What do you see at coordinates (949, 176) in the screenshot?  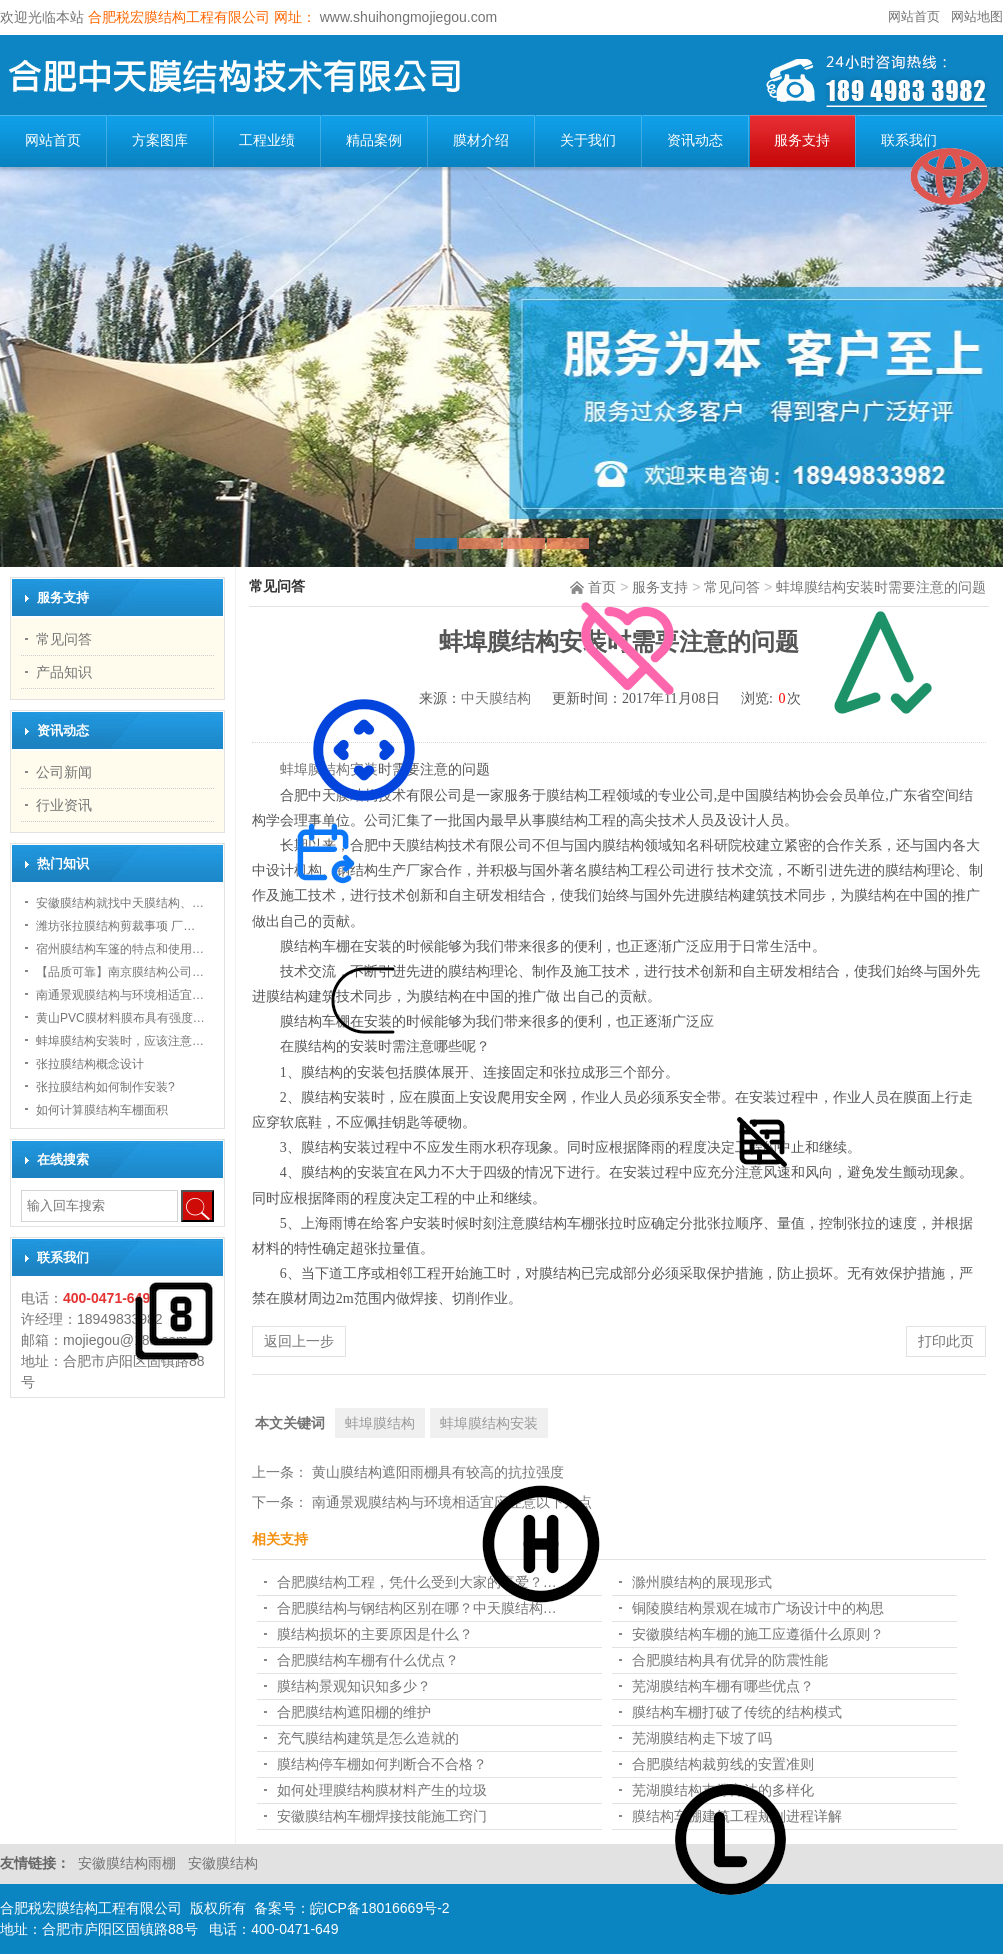 I see `Toyota brand logo` at bounding box center [949, 176].